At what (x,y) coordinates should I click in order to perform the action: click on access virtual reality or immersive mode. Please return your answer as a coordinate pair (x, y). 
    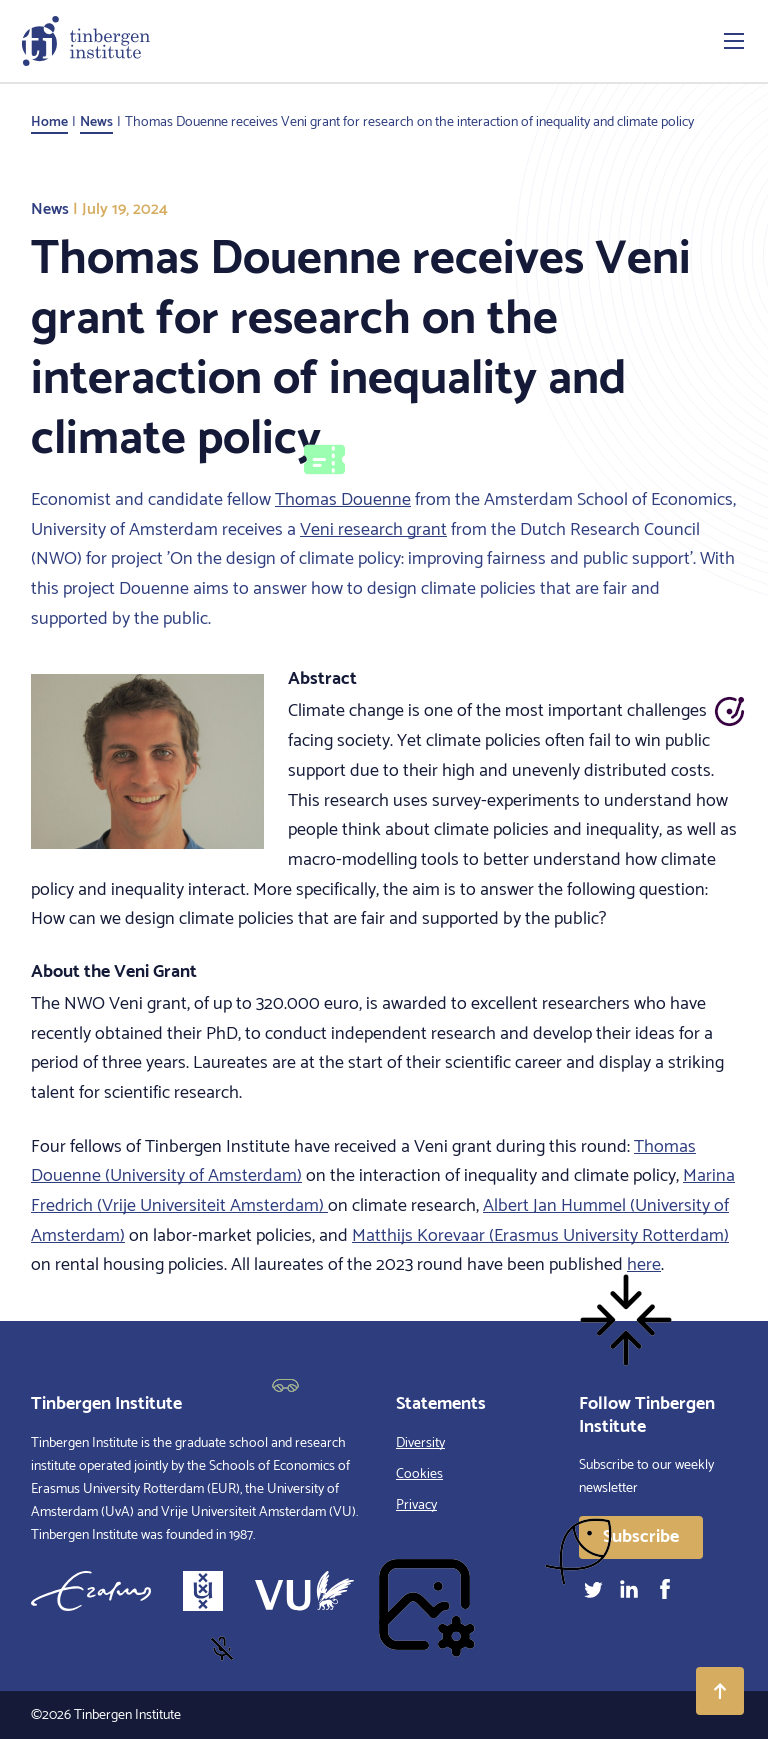
    Looking at the image, I should click on (285, 1385).